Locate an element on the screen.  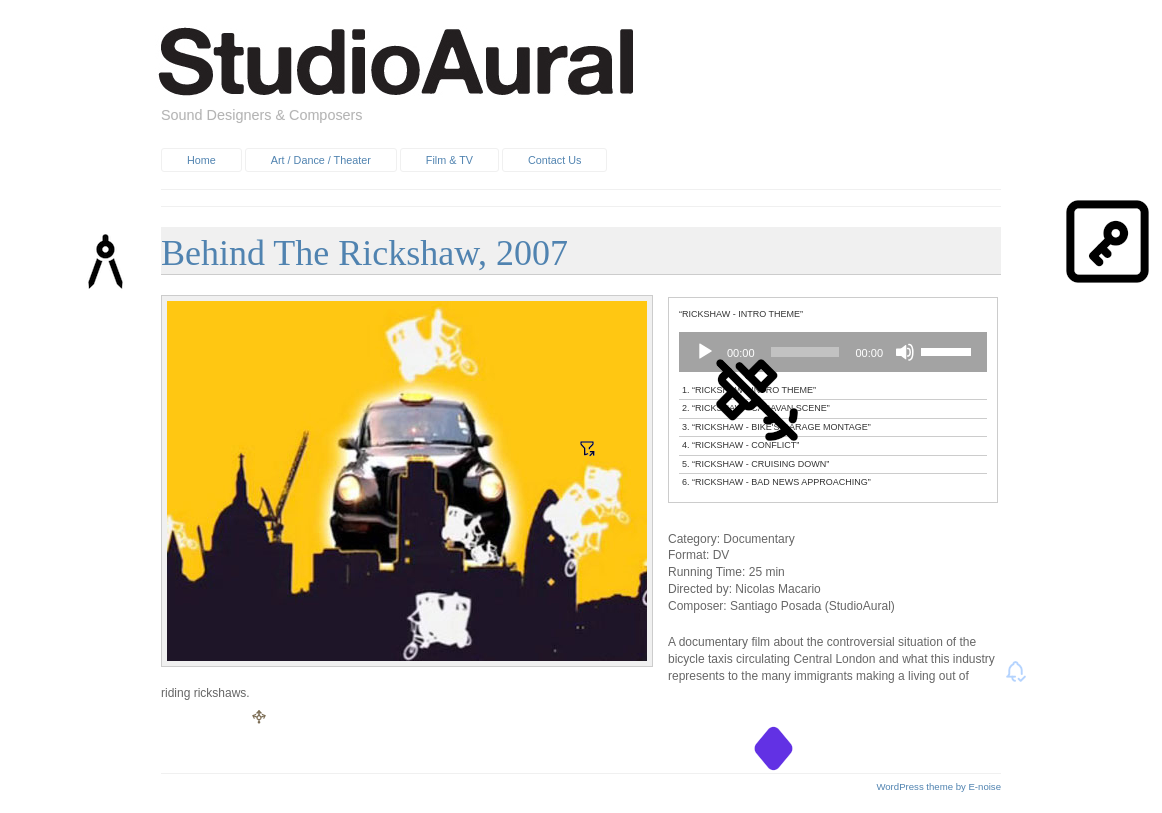
access architecture or design tools is located at coordinates (105, 261).